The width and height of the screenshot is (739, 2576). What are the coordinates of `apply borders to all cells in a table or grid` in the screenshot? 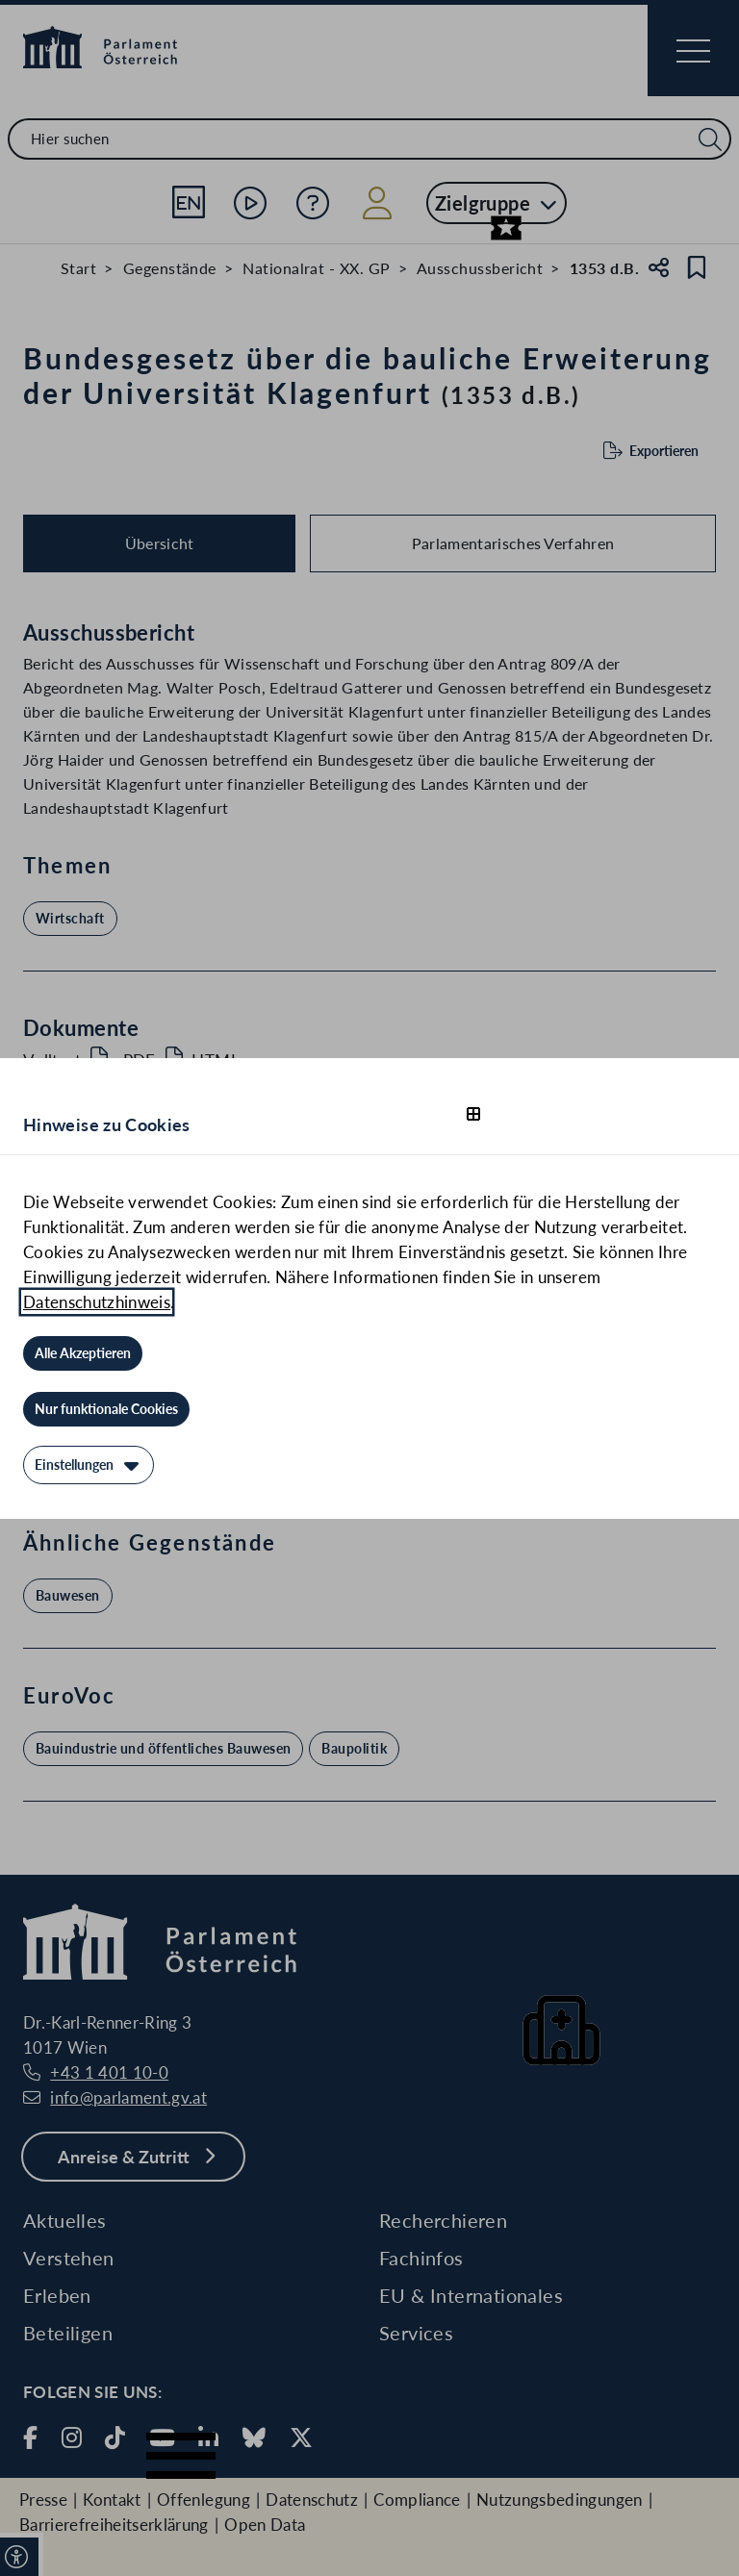 It's located at (473, 1114).